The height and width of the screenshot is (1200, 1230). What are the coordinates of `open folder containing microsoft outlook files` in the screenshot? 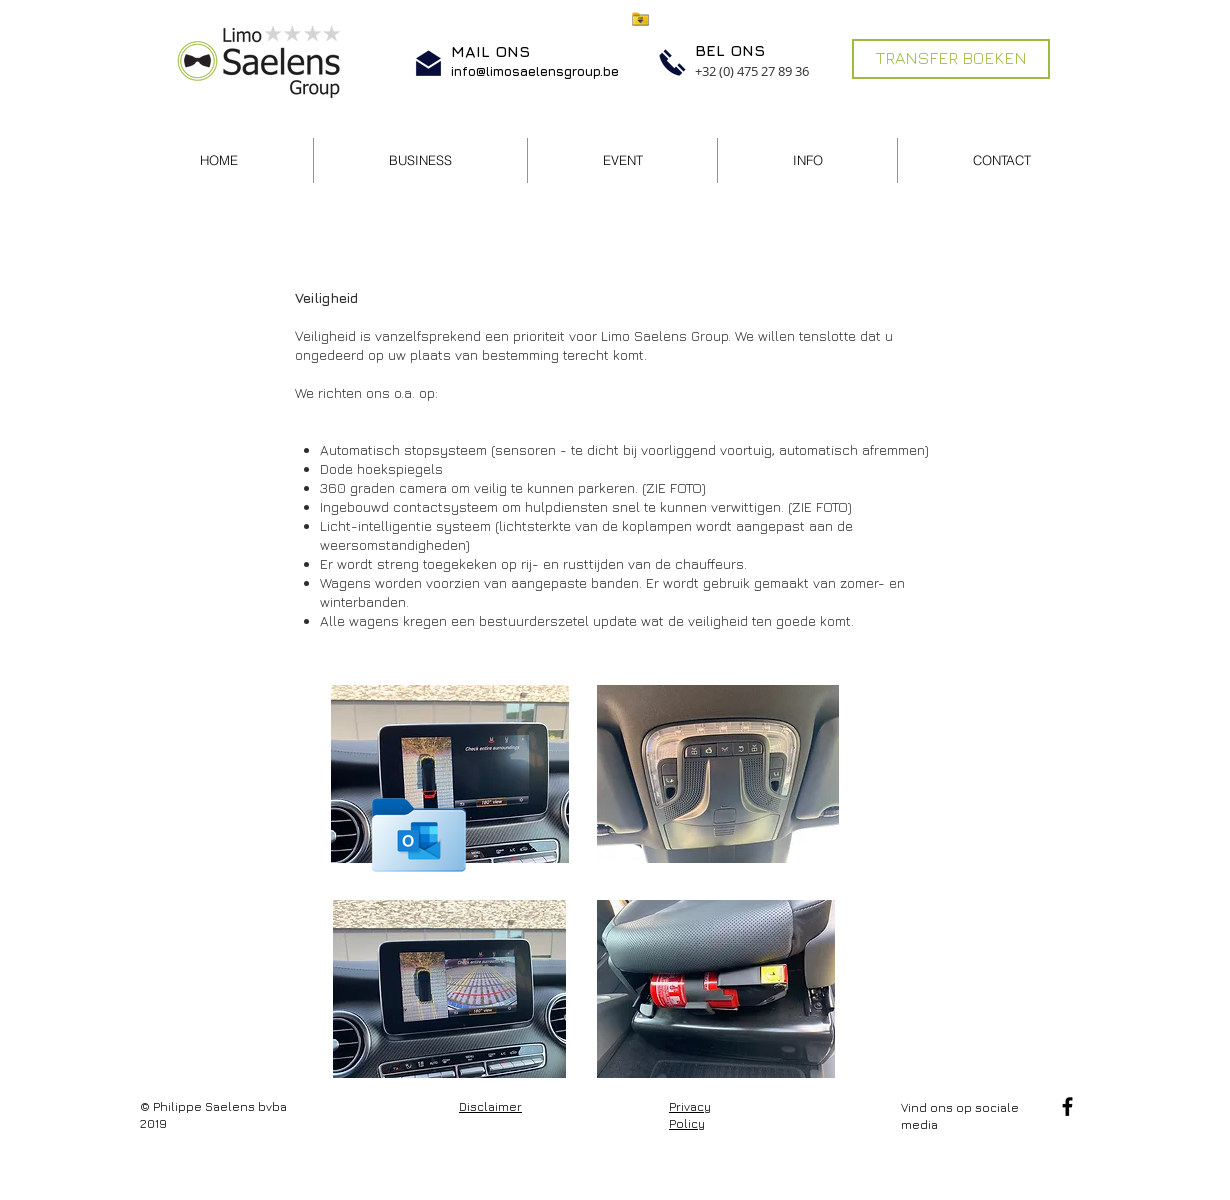 It's located at (418, 837).